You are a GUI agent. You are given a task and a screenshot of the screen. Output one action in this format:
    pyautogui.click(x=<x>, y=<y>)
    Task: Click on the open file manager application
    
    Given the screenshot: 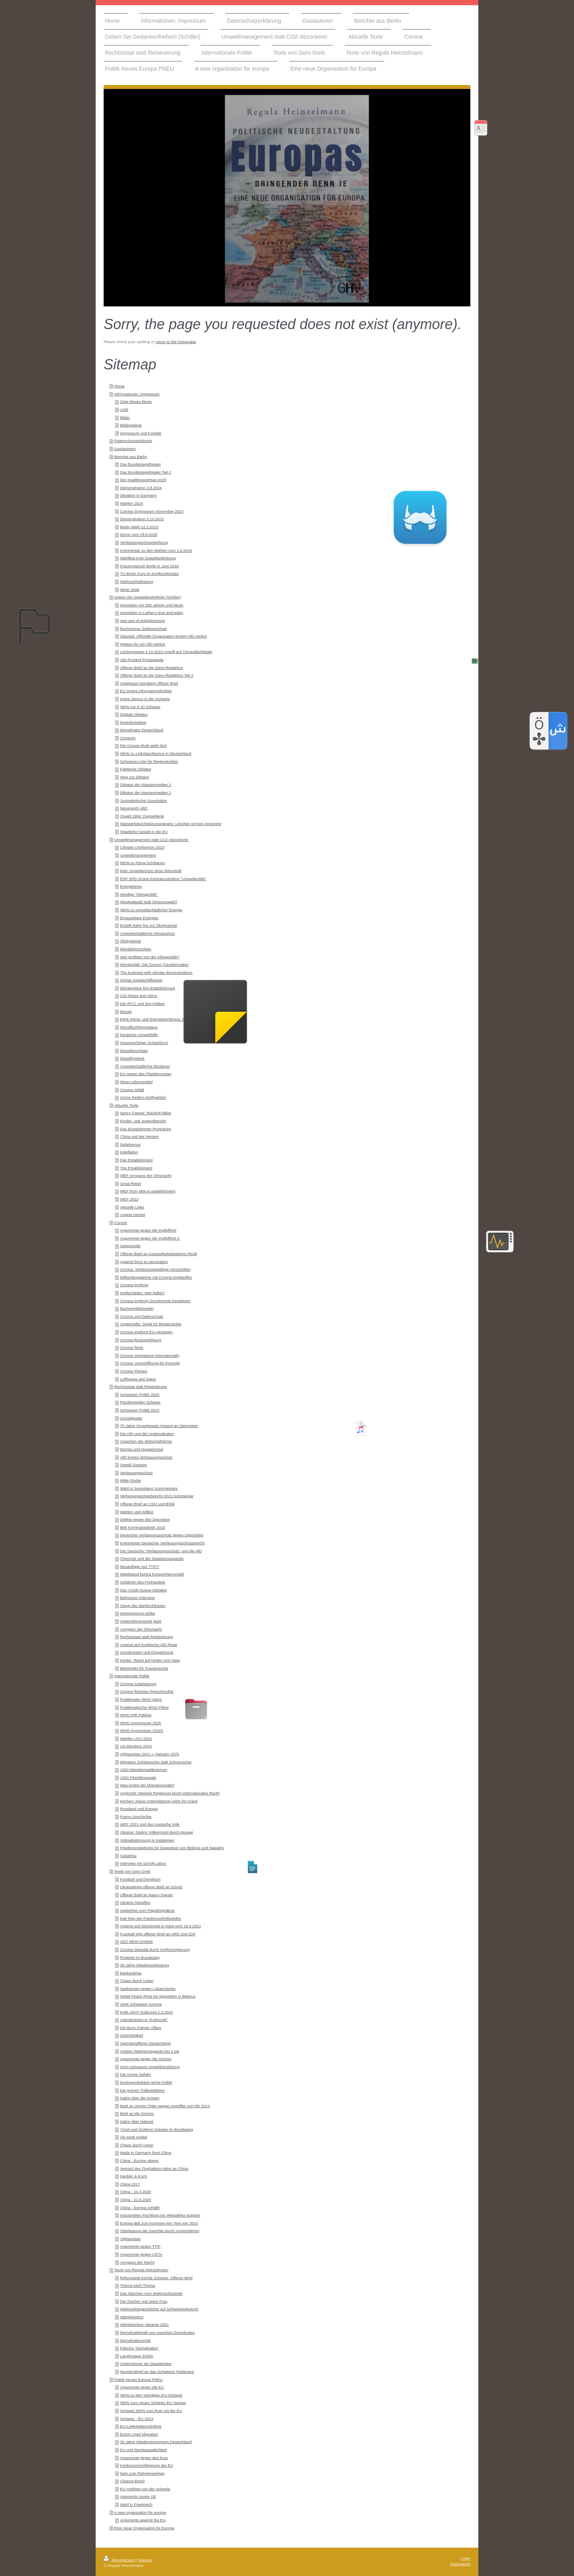 What is the action you would take?
    pyautogui.click(x=196, y=1709)
    